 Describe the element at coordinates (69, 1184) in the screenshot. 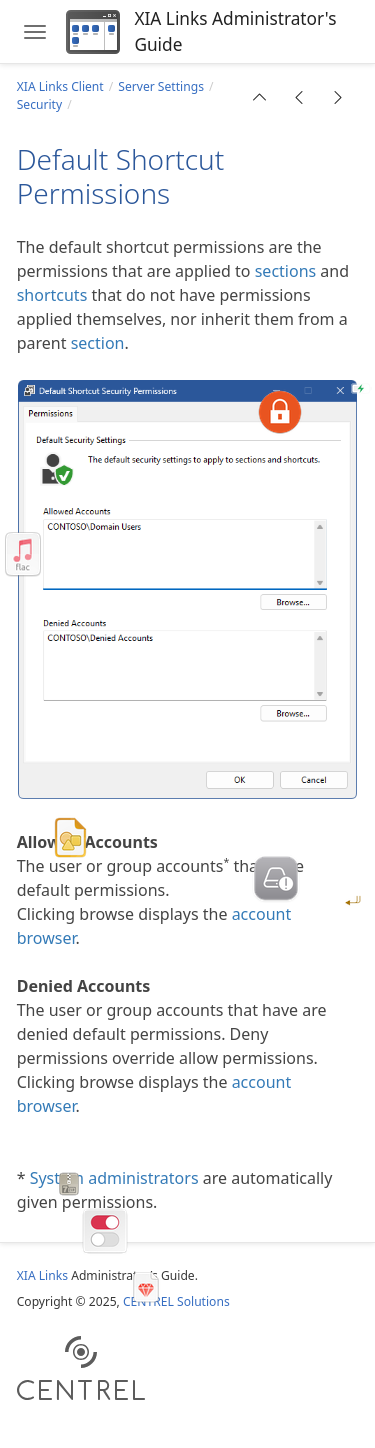

I see `a 7z compressed archive file` at that location.